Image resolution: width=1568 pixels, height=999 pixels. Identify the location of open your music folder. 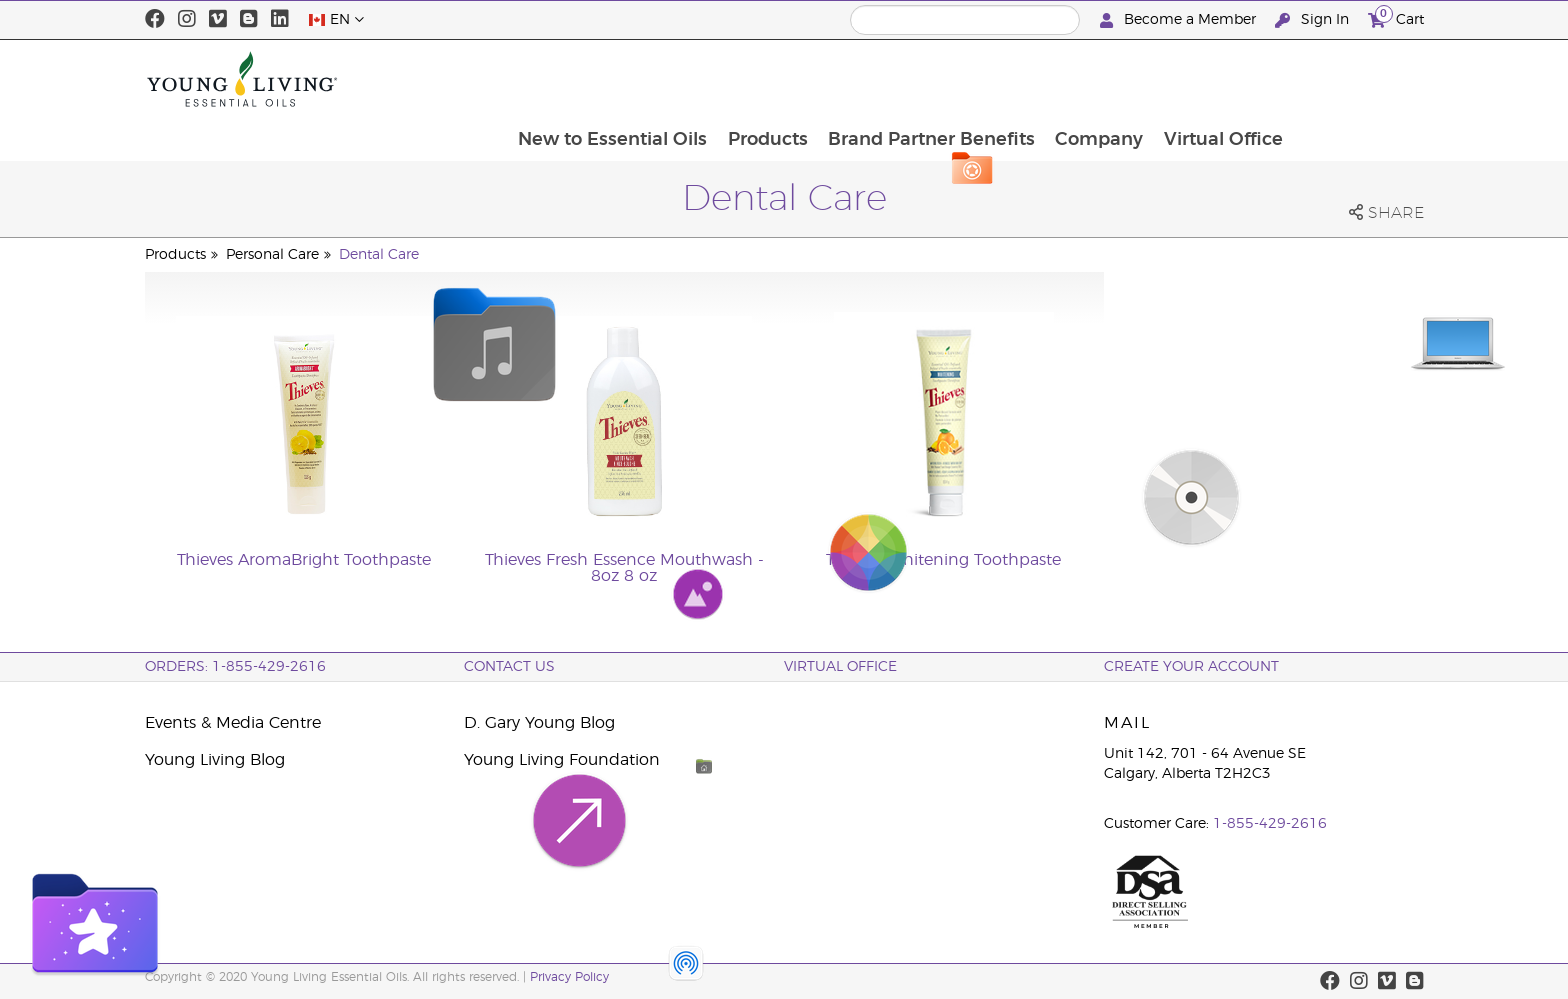
(494, 344).